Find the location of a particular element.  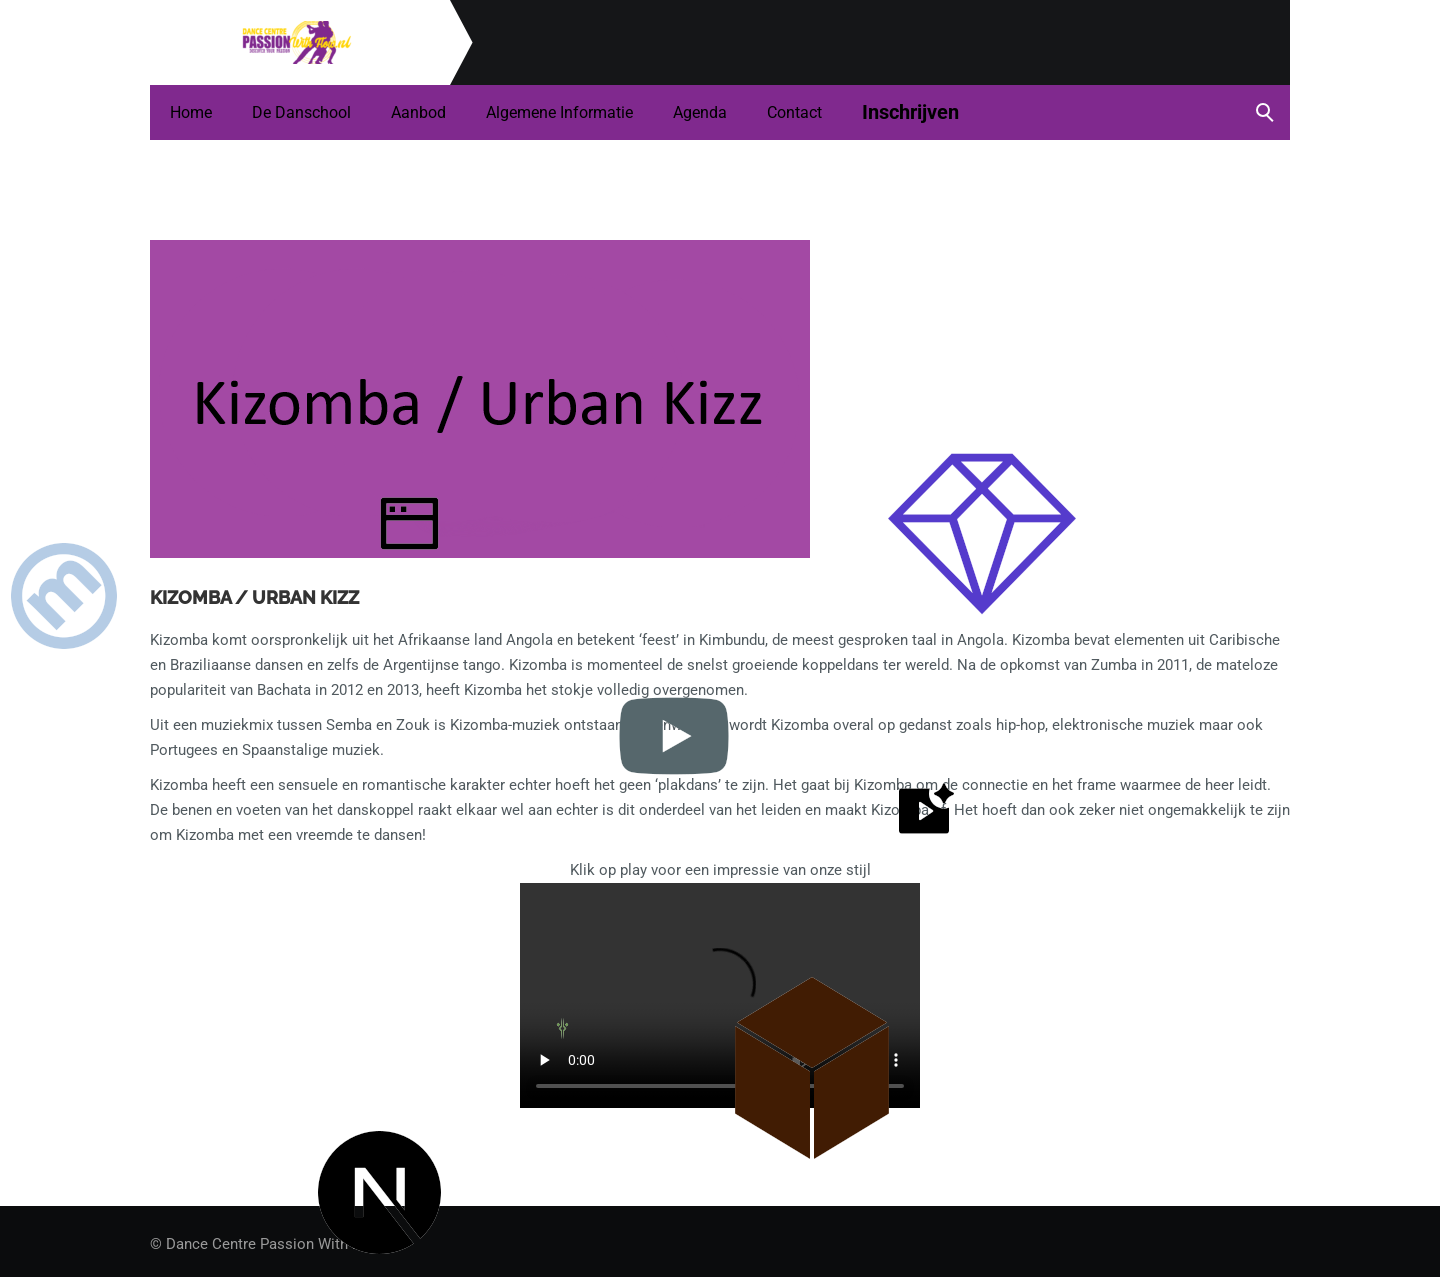

open a new browser window is located at coordinates (409, 523).